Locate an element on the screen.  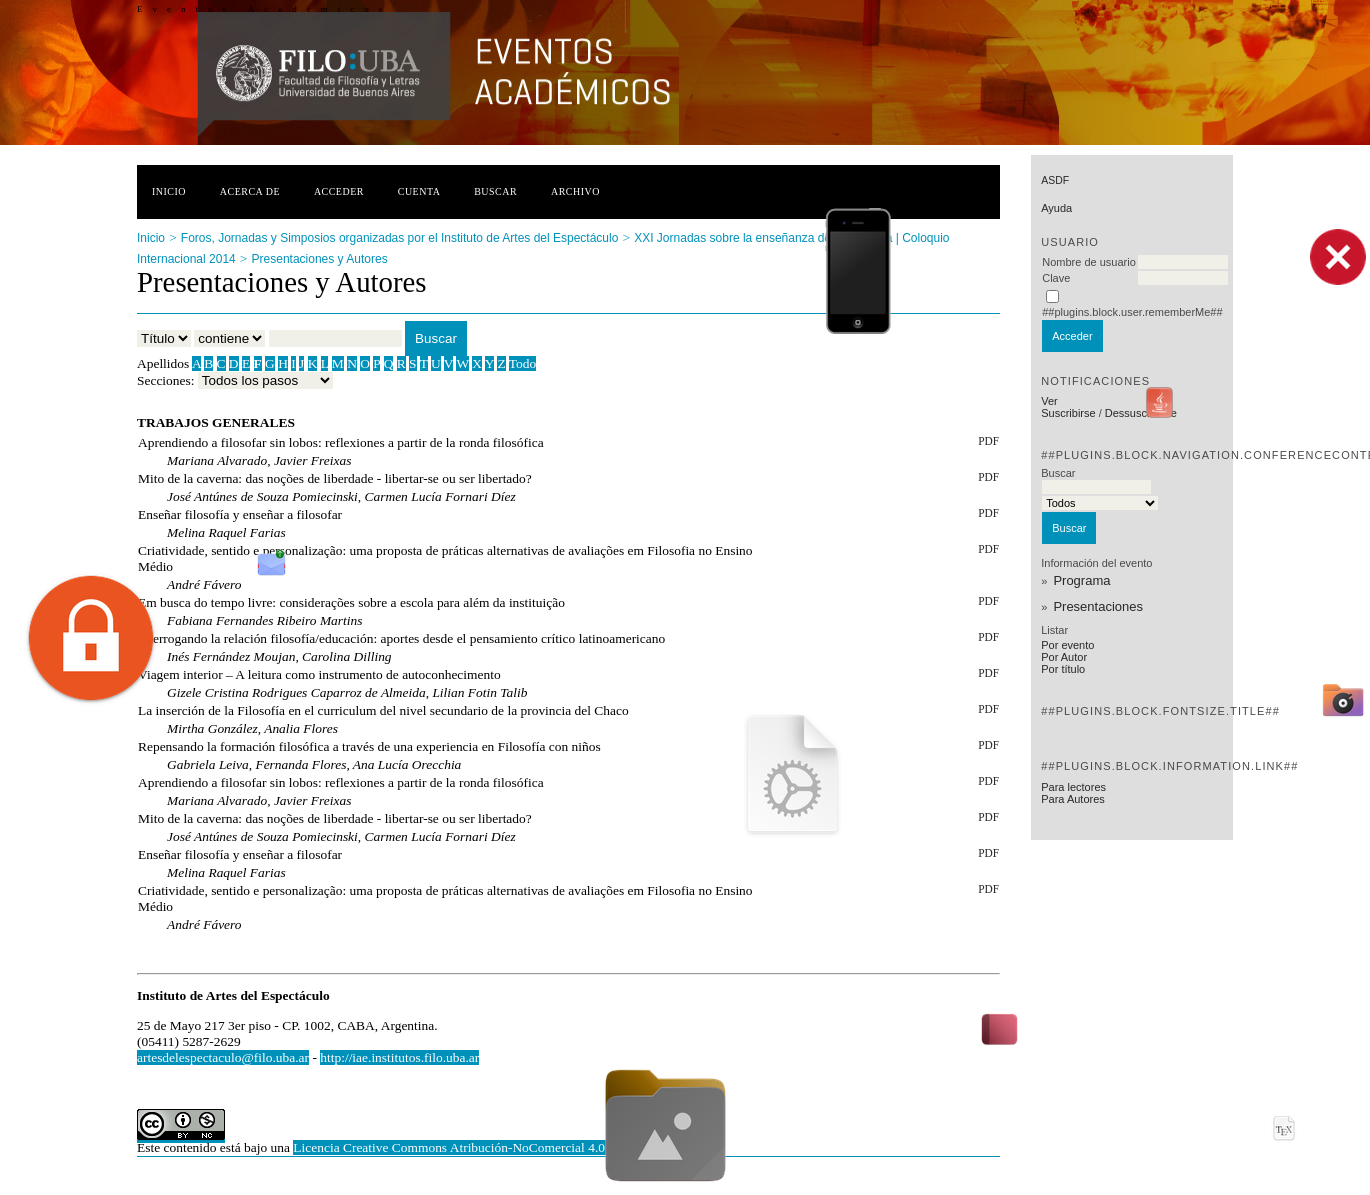
open your music folder is located at coordinates (1343, 701).